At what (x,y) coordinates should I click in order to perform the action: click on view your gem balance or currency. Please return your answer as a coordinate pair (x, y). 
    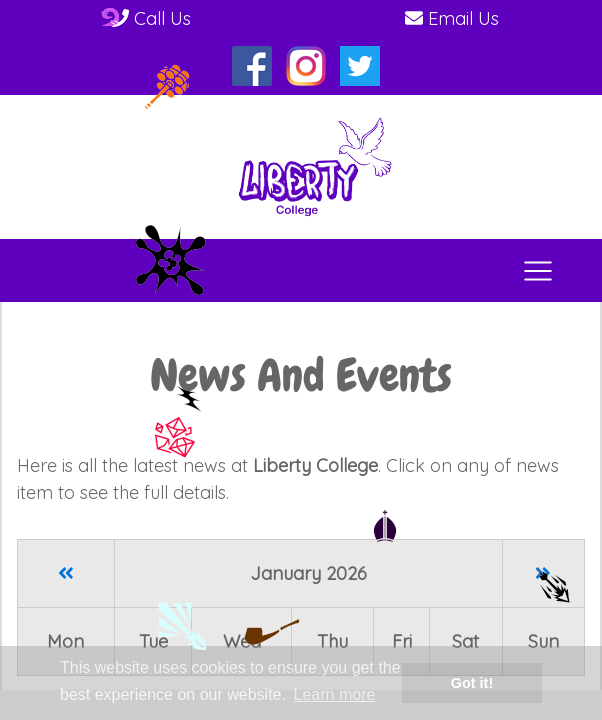
    Looking at the image, I should click on (175, 437).